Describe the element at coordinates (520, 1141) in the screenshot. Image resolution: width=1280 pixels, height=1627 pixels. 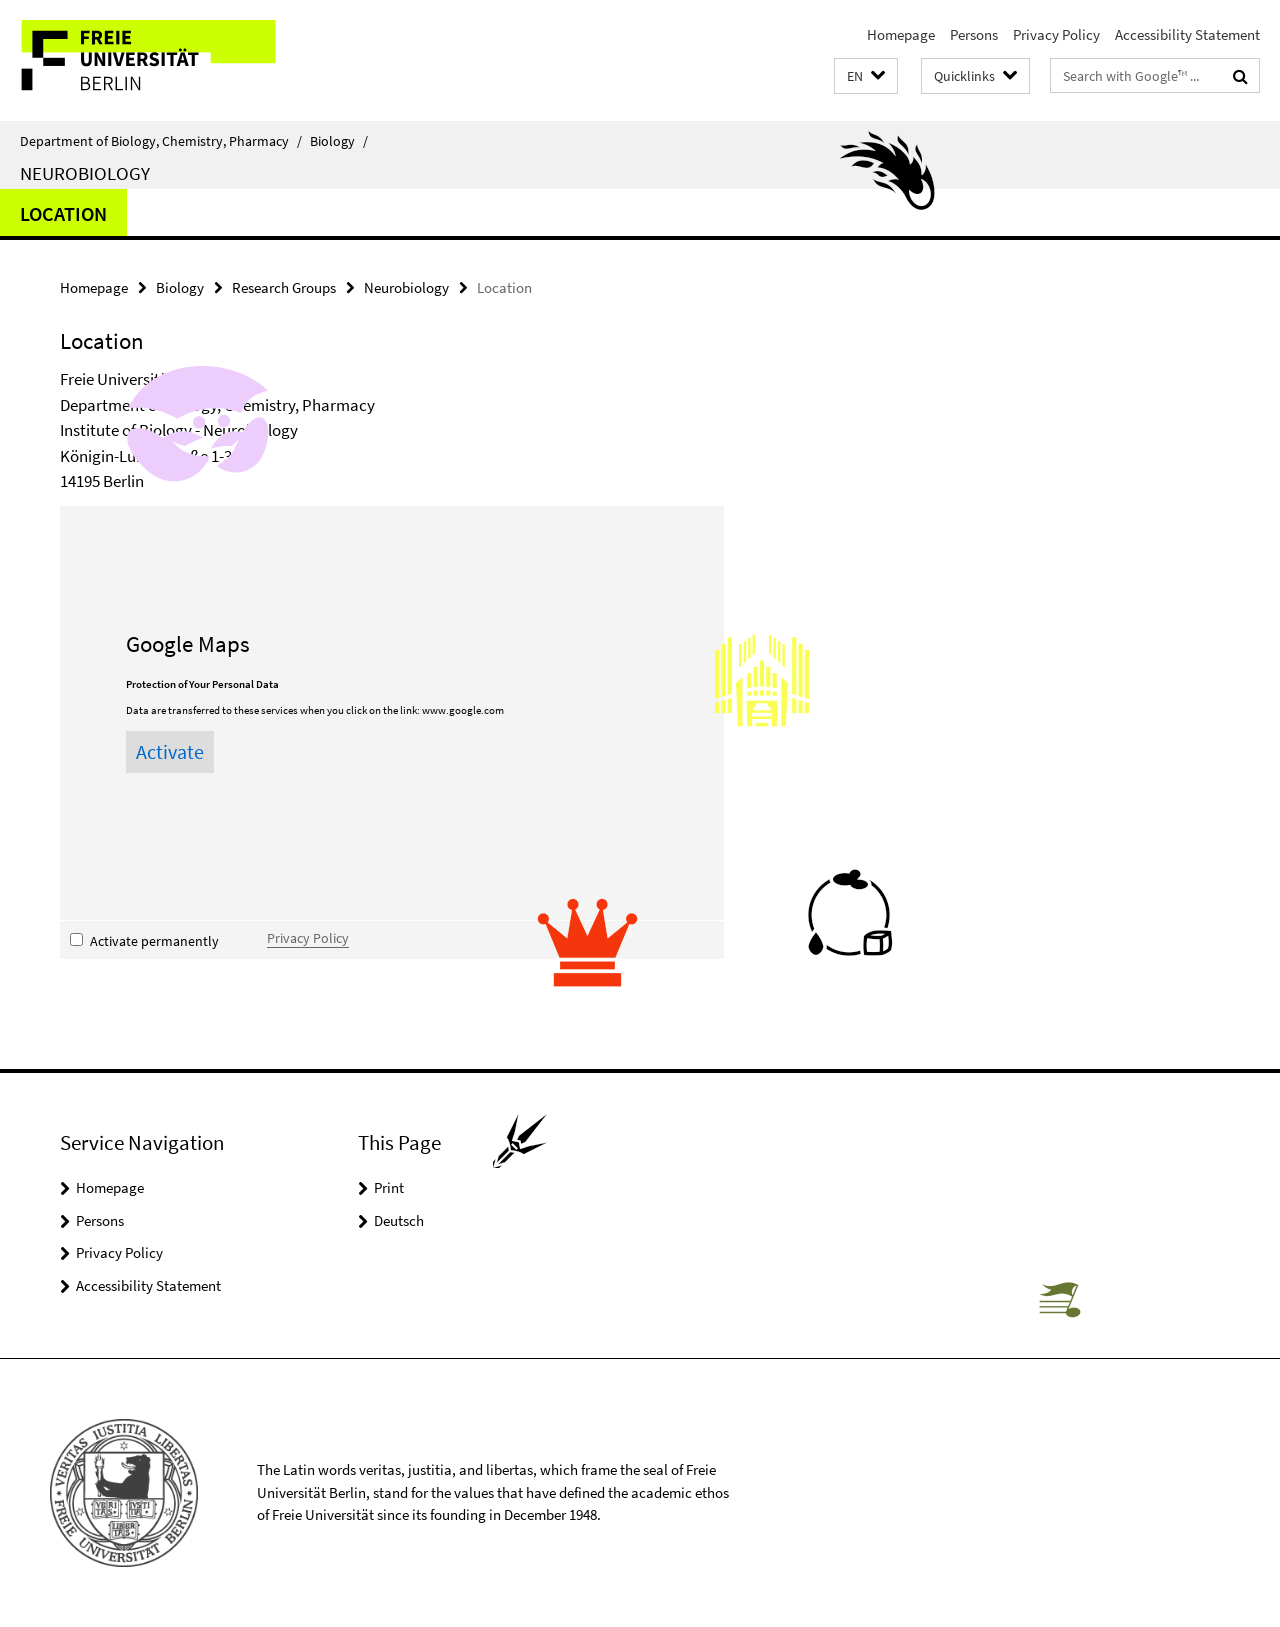
I see `select a magic or water-based weapon` at that location.